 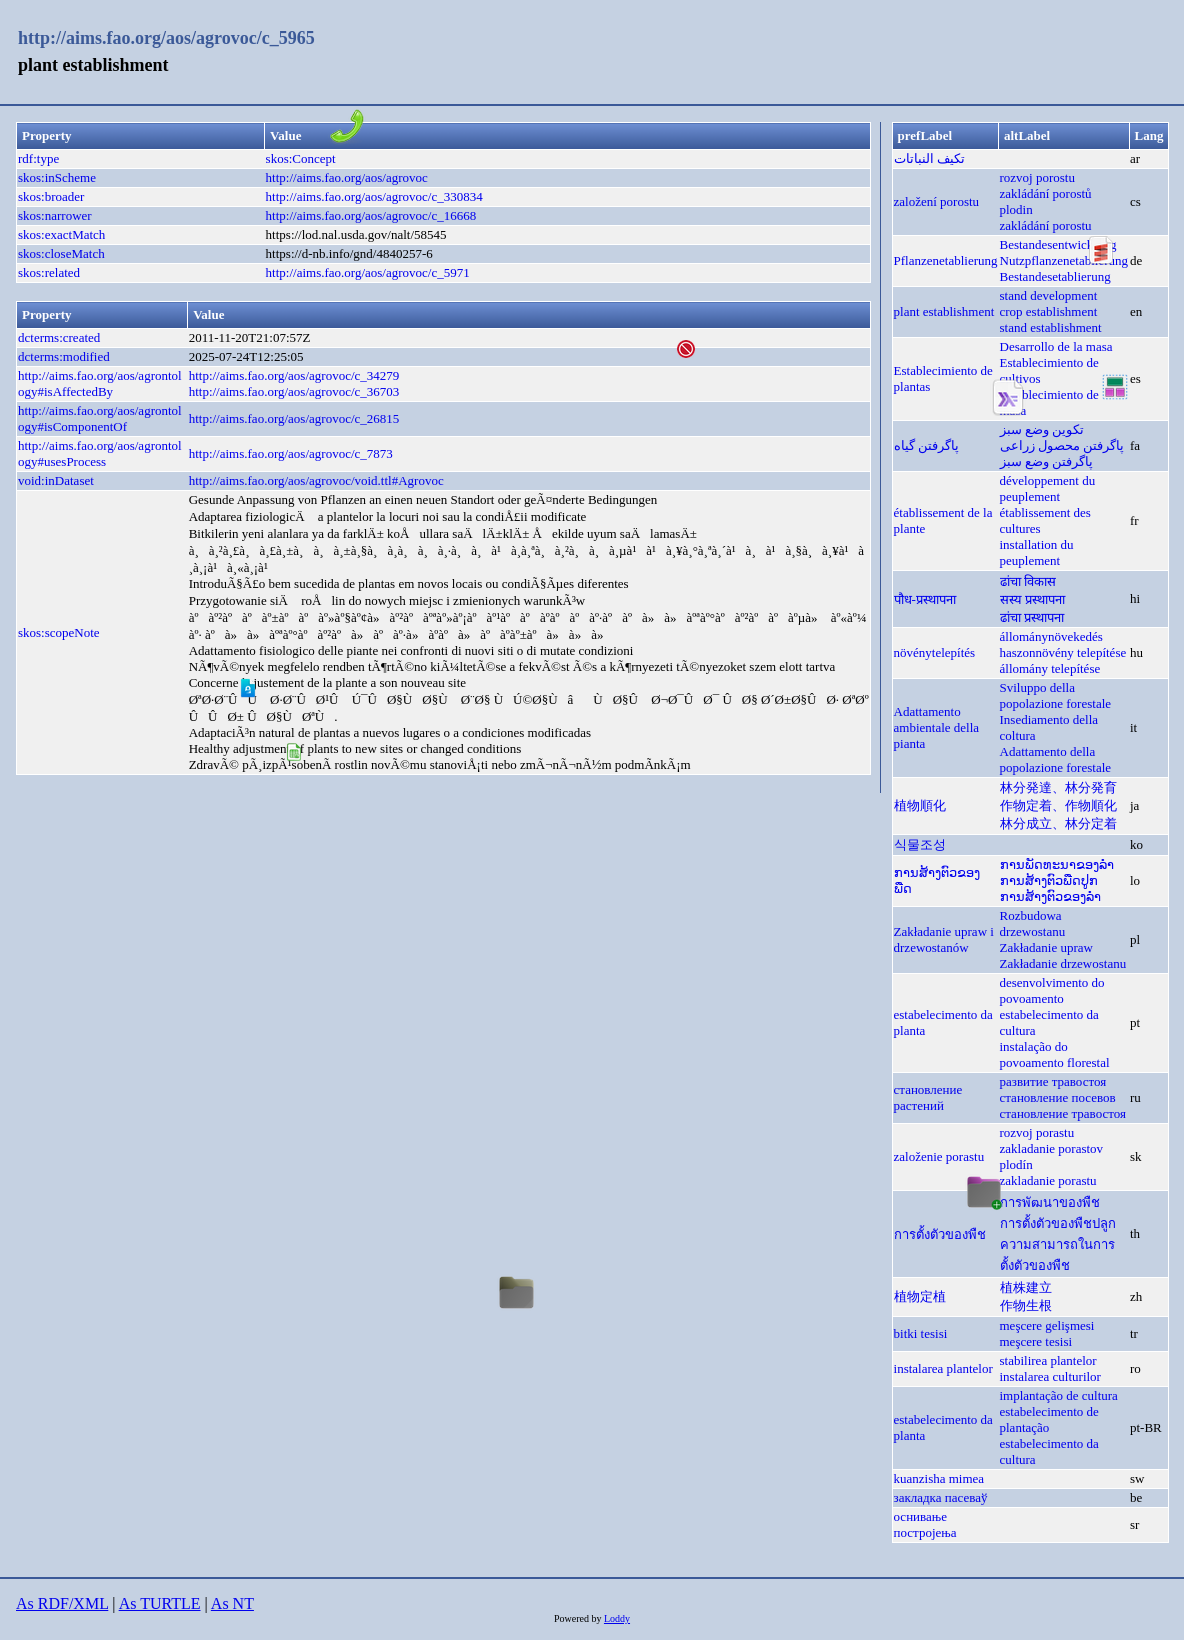 What do you see at coordinates (294, 752) in the screenshot?
I see `open an opendocument spreadsheet file` at bounding box center [294, 752].